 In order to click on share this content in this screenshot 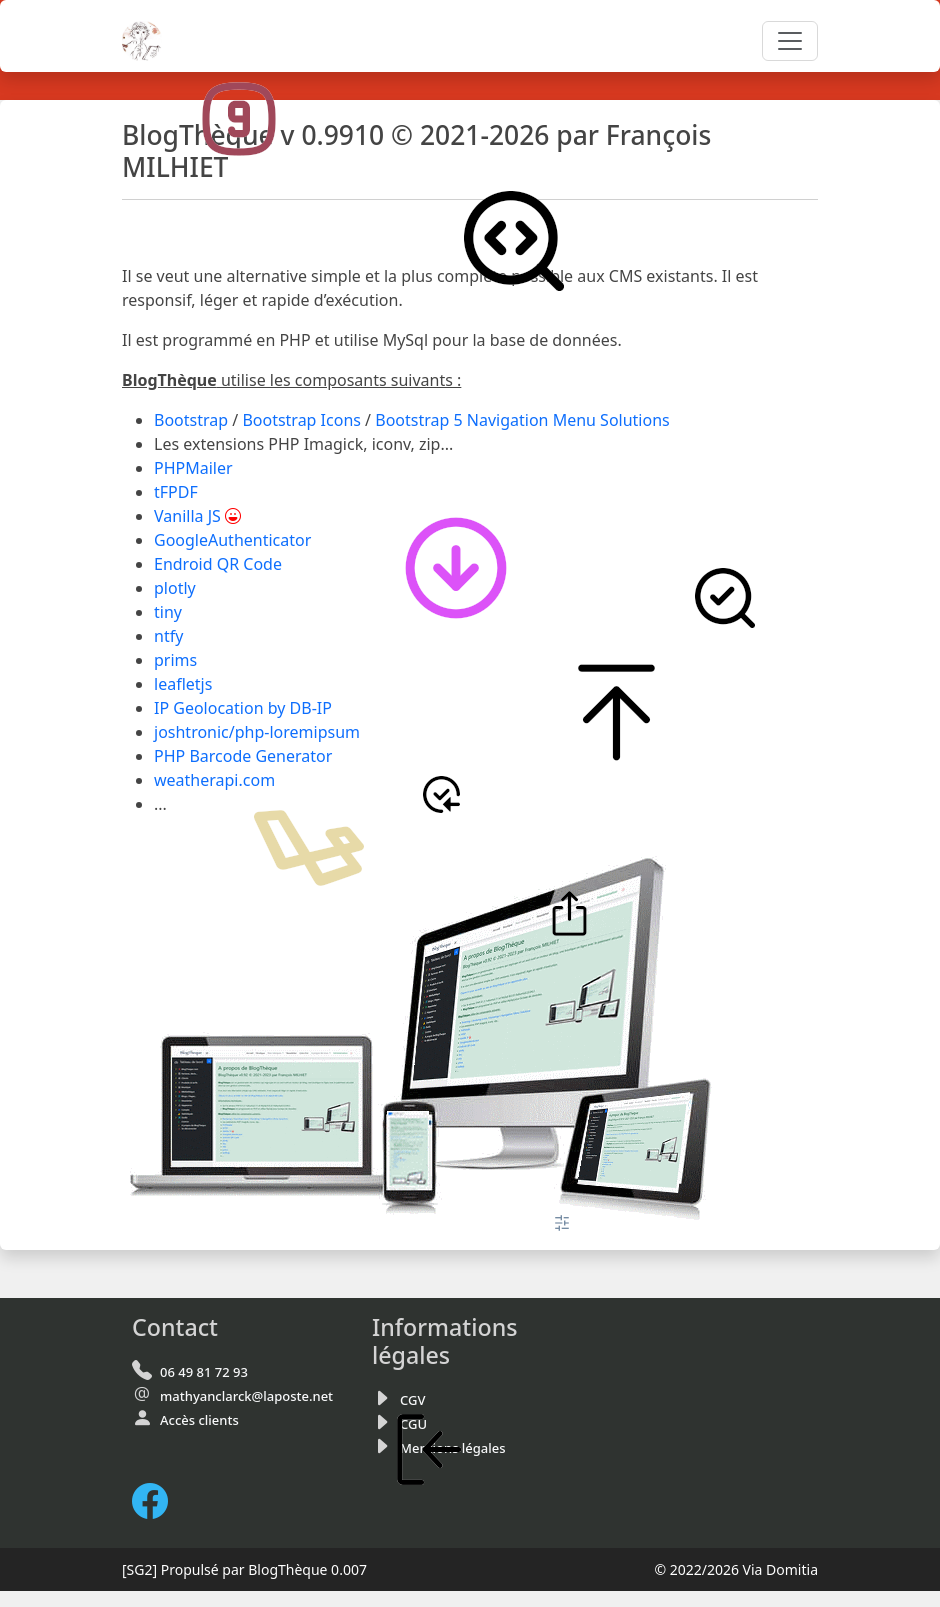, I will do `click(569, 914)`.